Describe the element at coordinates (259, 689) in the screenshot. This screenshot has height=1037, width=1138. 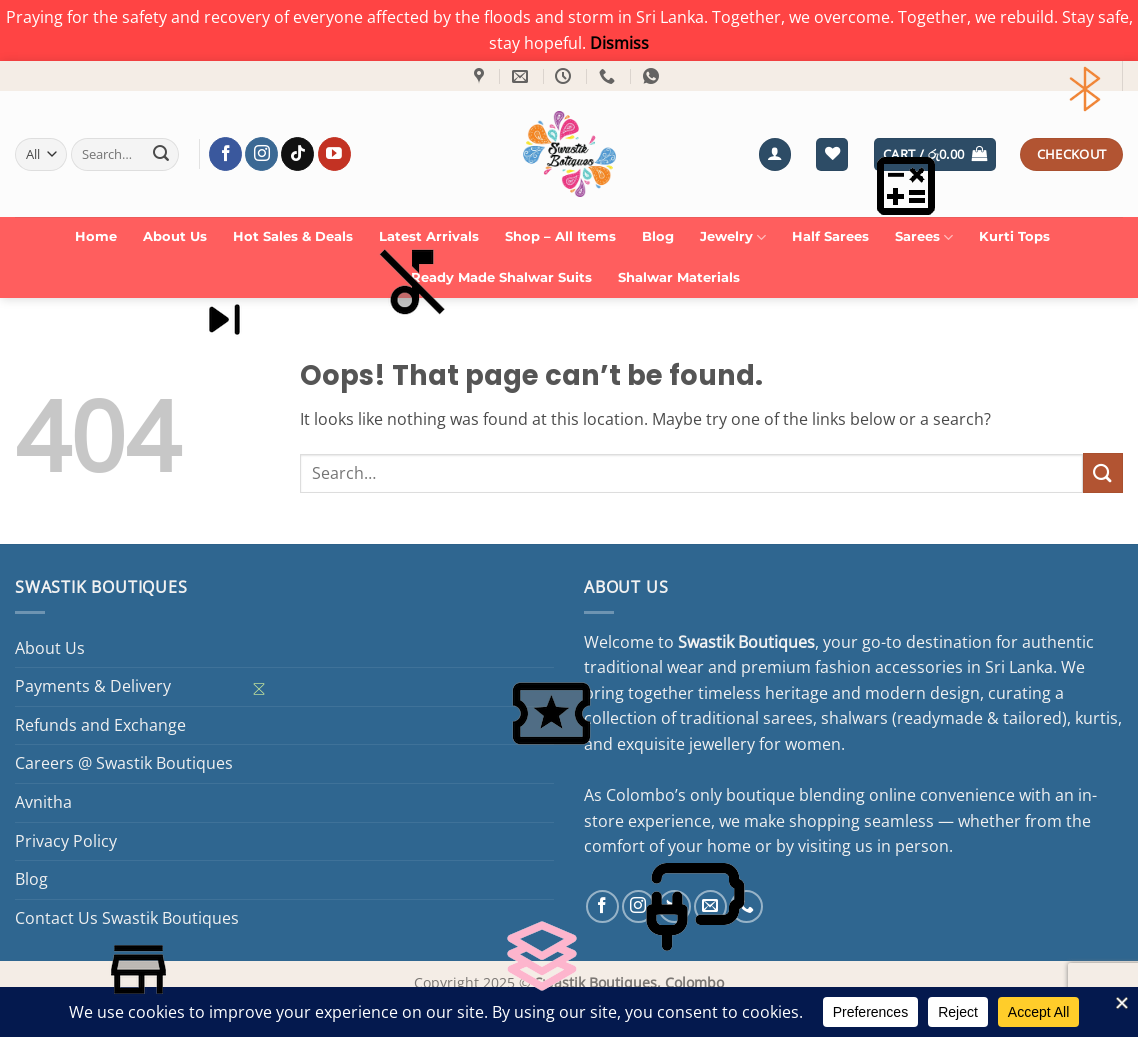
I see `indicates loading or processing in progress` at that location.